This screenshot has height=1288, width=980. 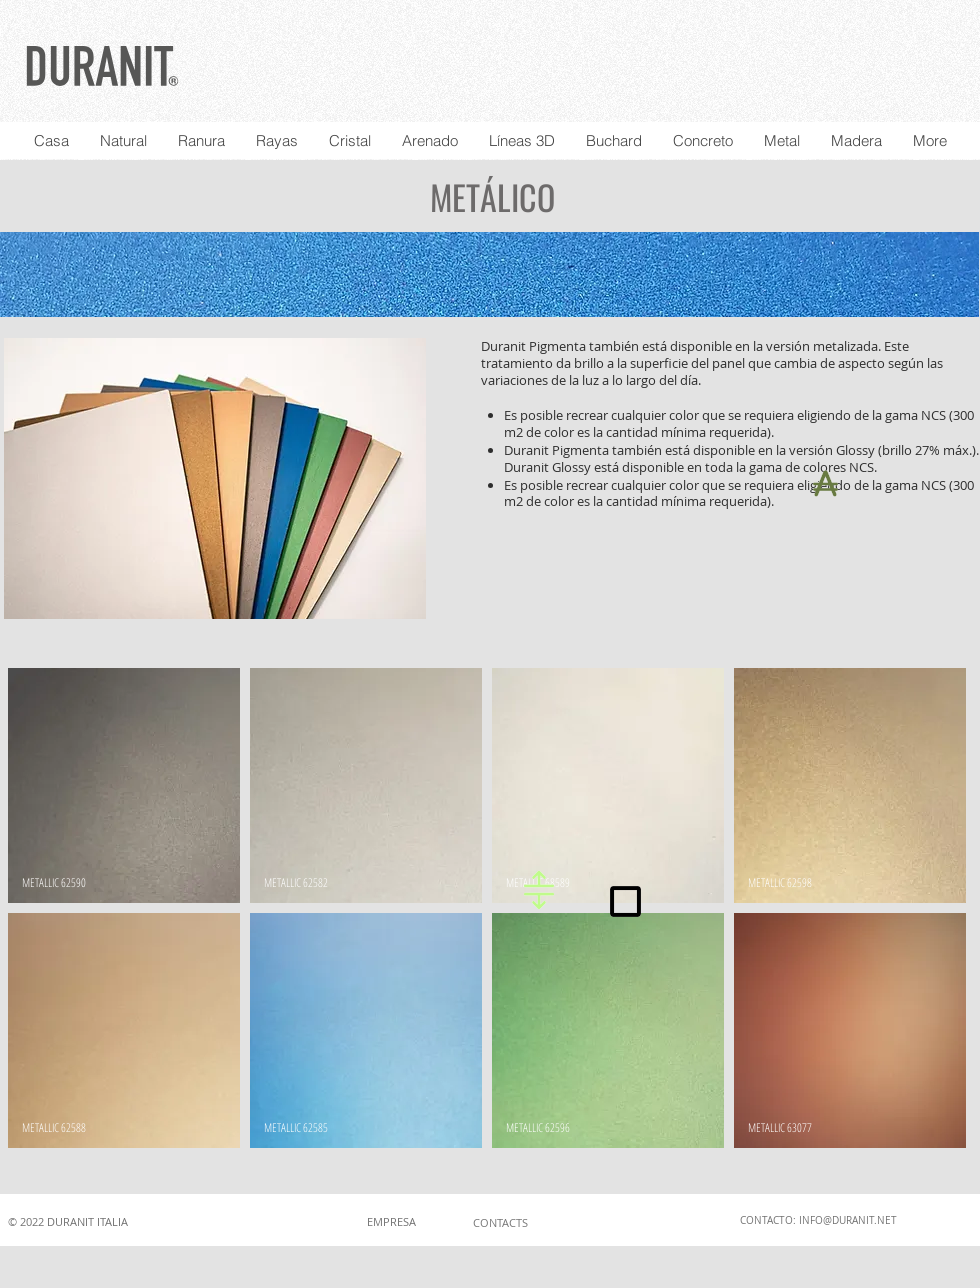 What do you see at coordinates (539, 890) in the screenshot?
I see `split content vertically` at bounding box center [539, 890].